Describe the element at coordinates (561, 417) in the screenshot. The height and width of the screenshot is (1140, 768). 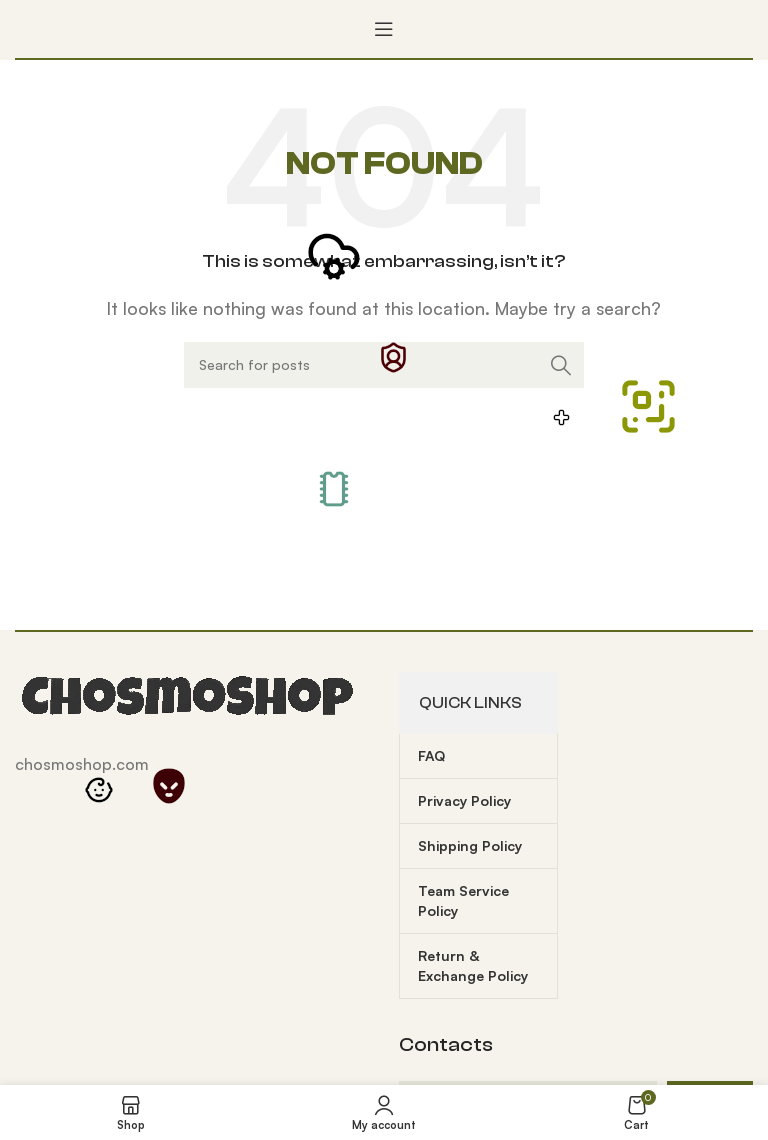
I see `access health or medical features` at that location.